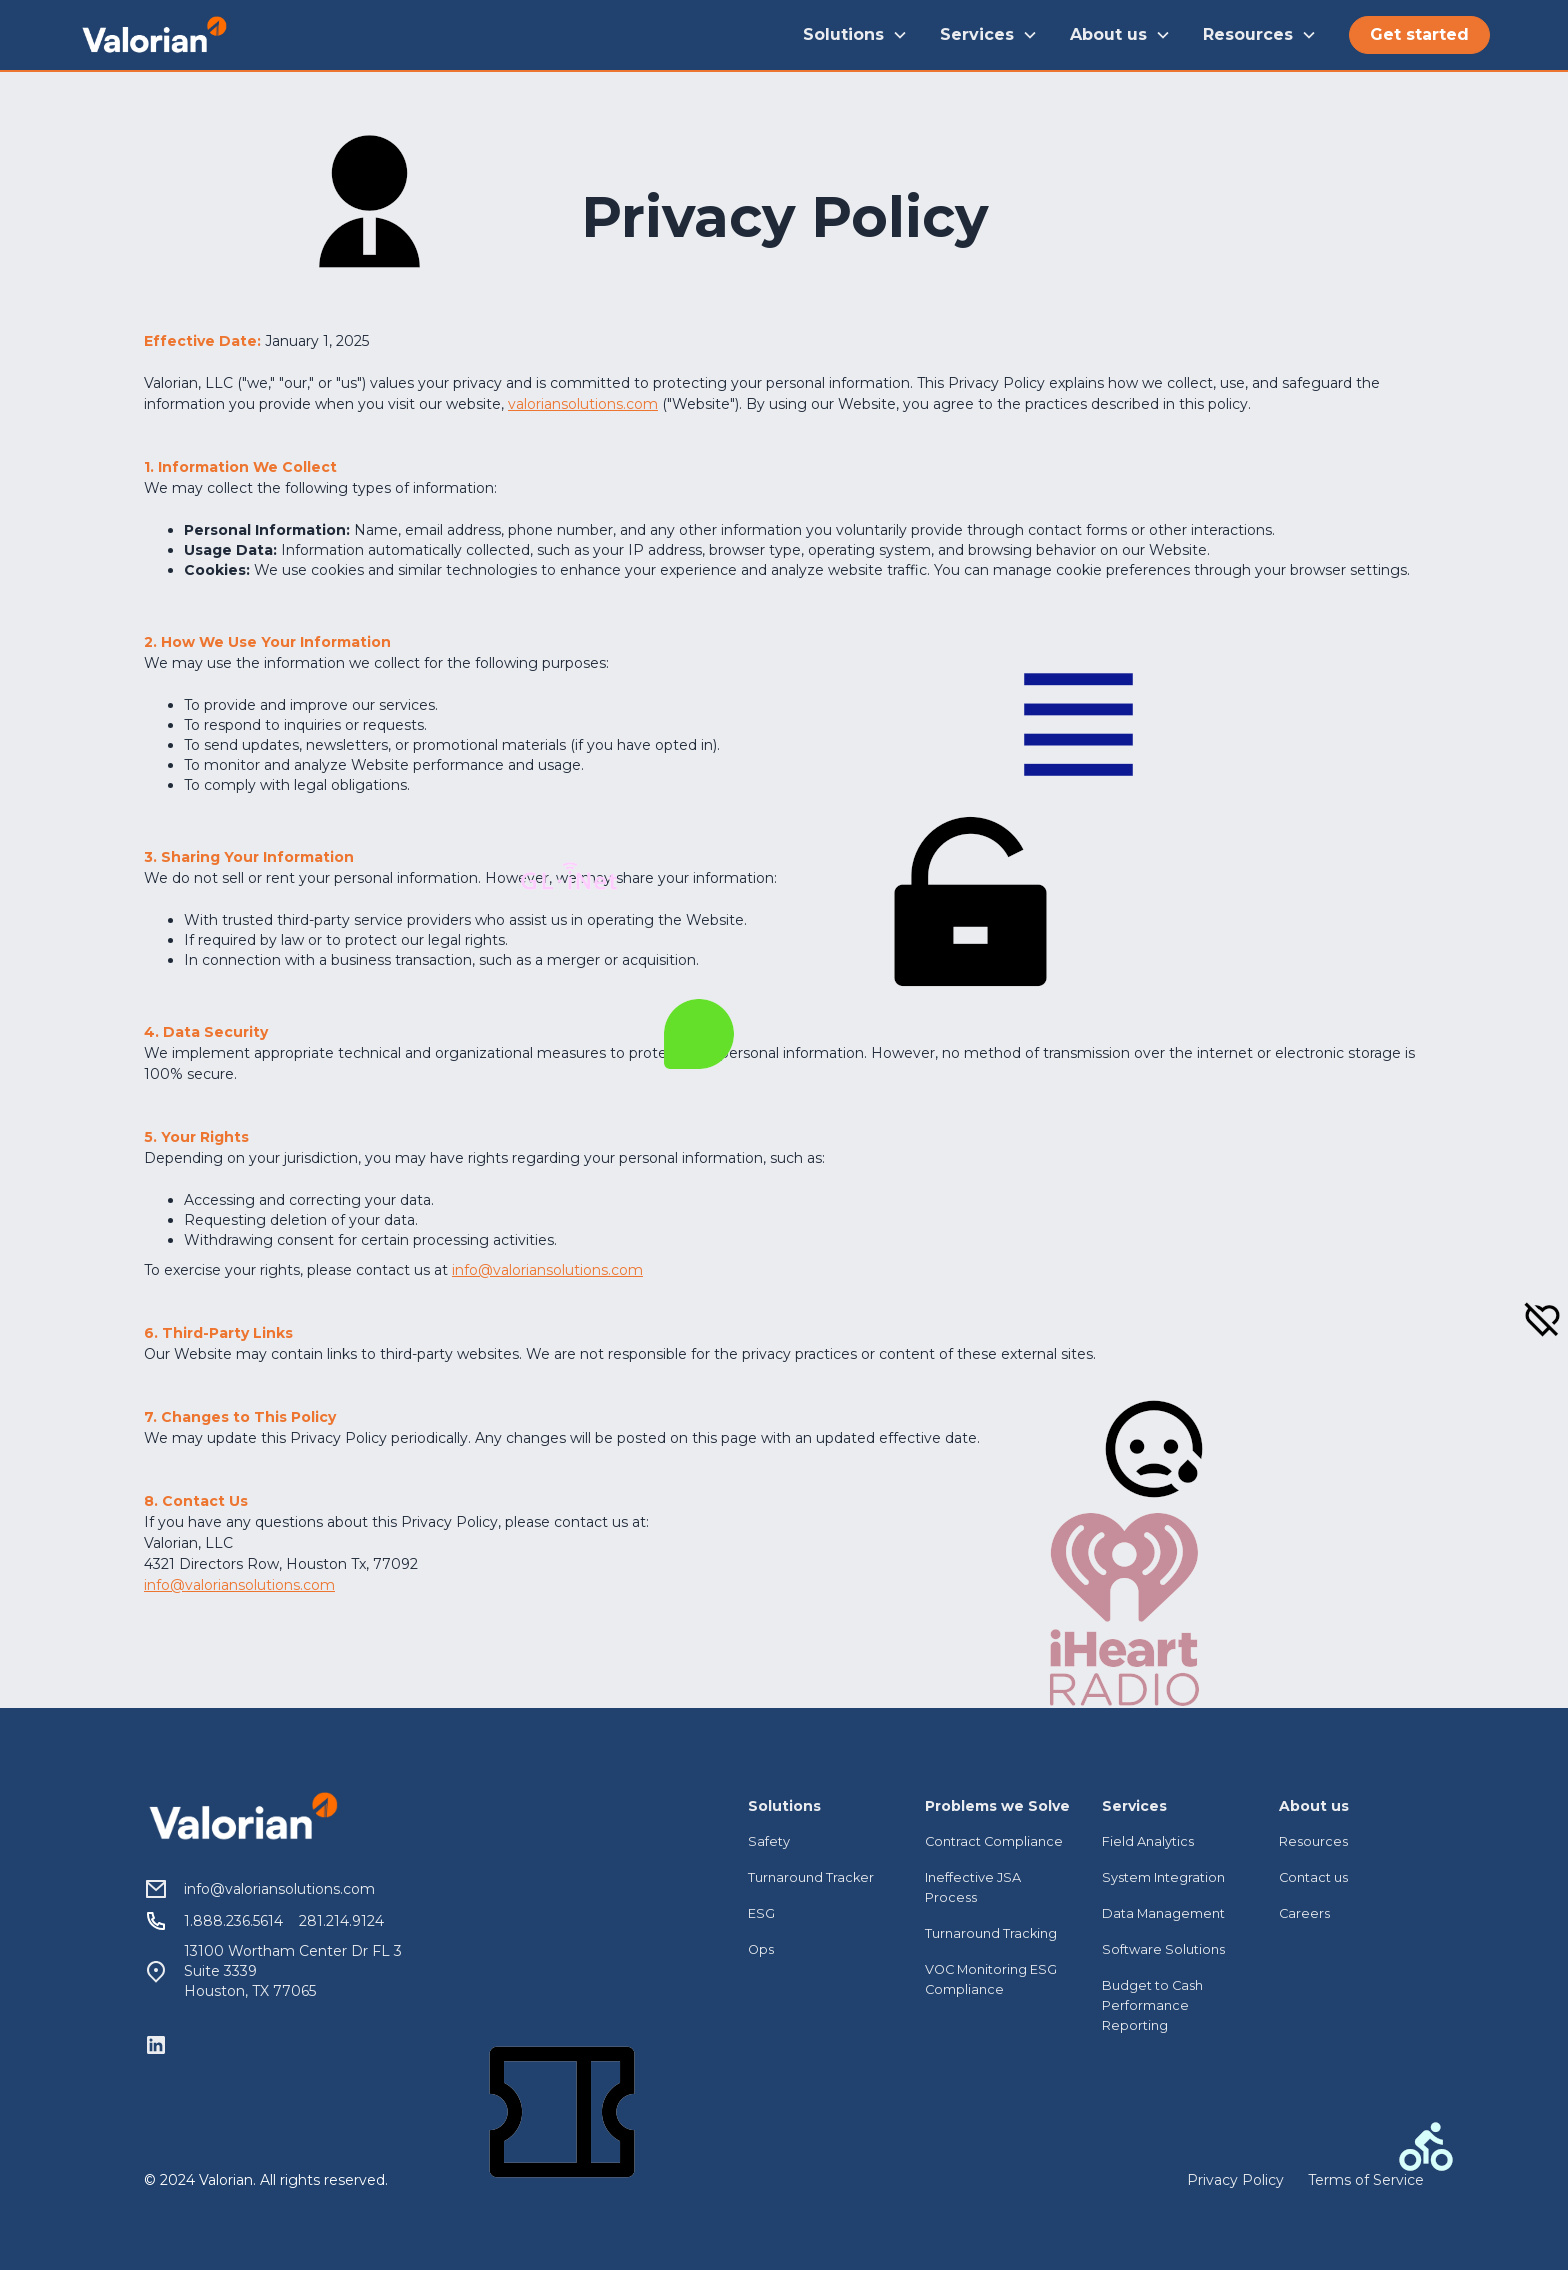  I want to click on indicate a sad or negative reaction, so click(1154, 1449).